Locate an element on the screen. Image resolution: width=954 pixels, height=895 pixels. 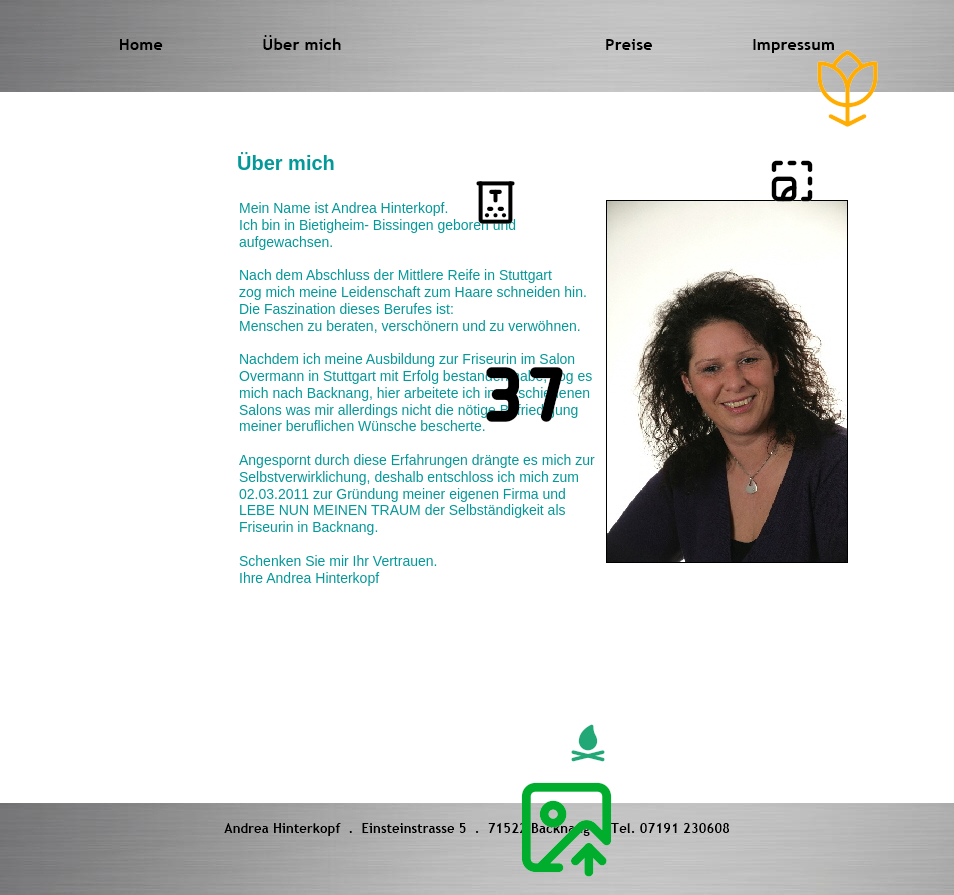
displays the number 37 as a numeric indicator or badge is located at coordinates (524, 394).